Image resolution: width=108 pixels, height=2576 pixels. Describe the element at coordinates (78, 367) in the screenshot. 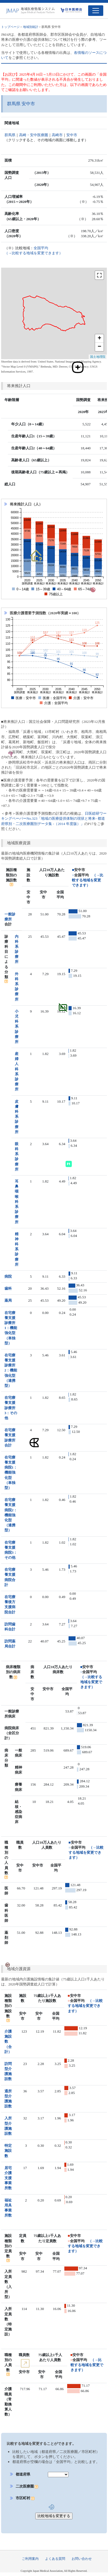

I see `add a new item` at that location.